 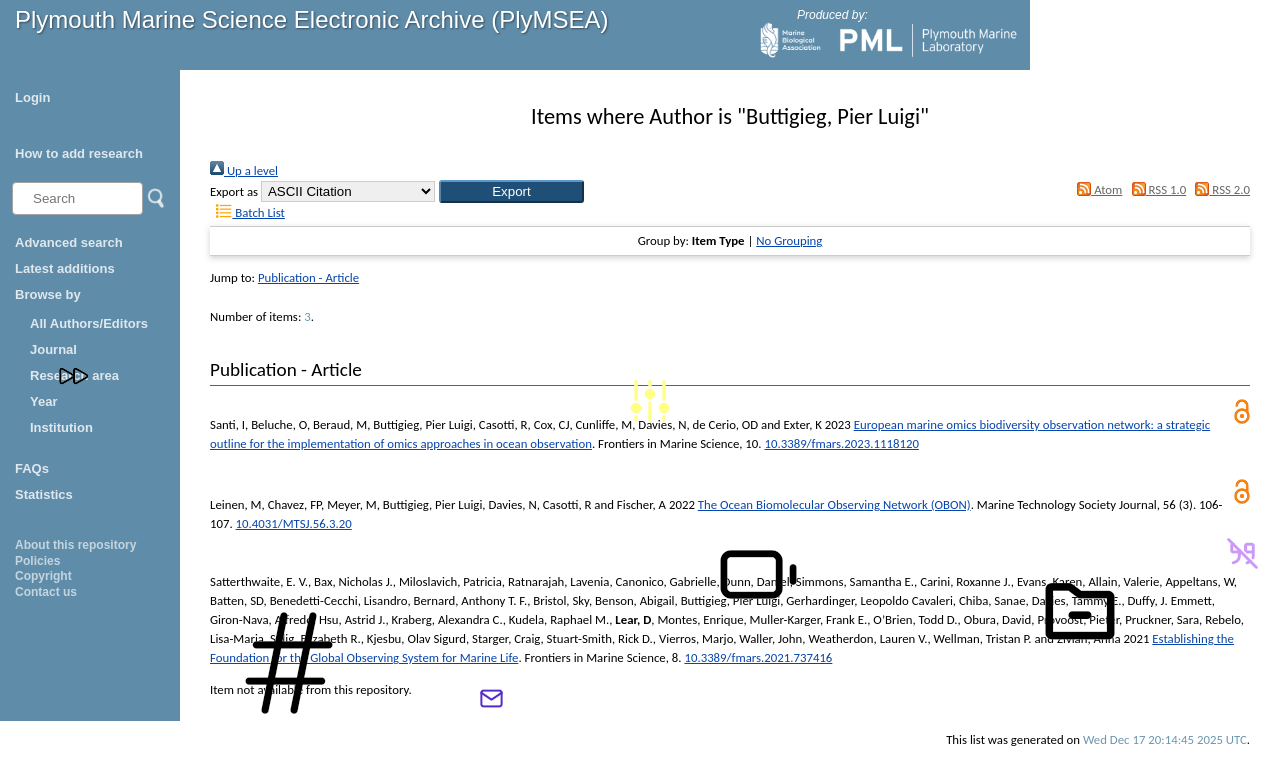 I want to click on add or search hashtags, so click(x=289, y=663).